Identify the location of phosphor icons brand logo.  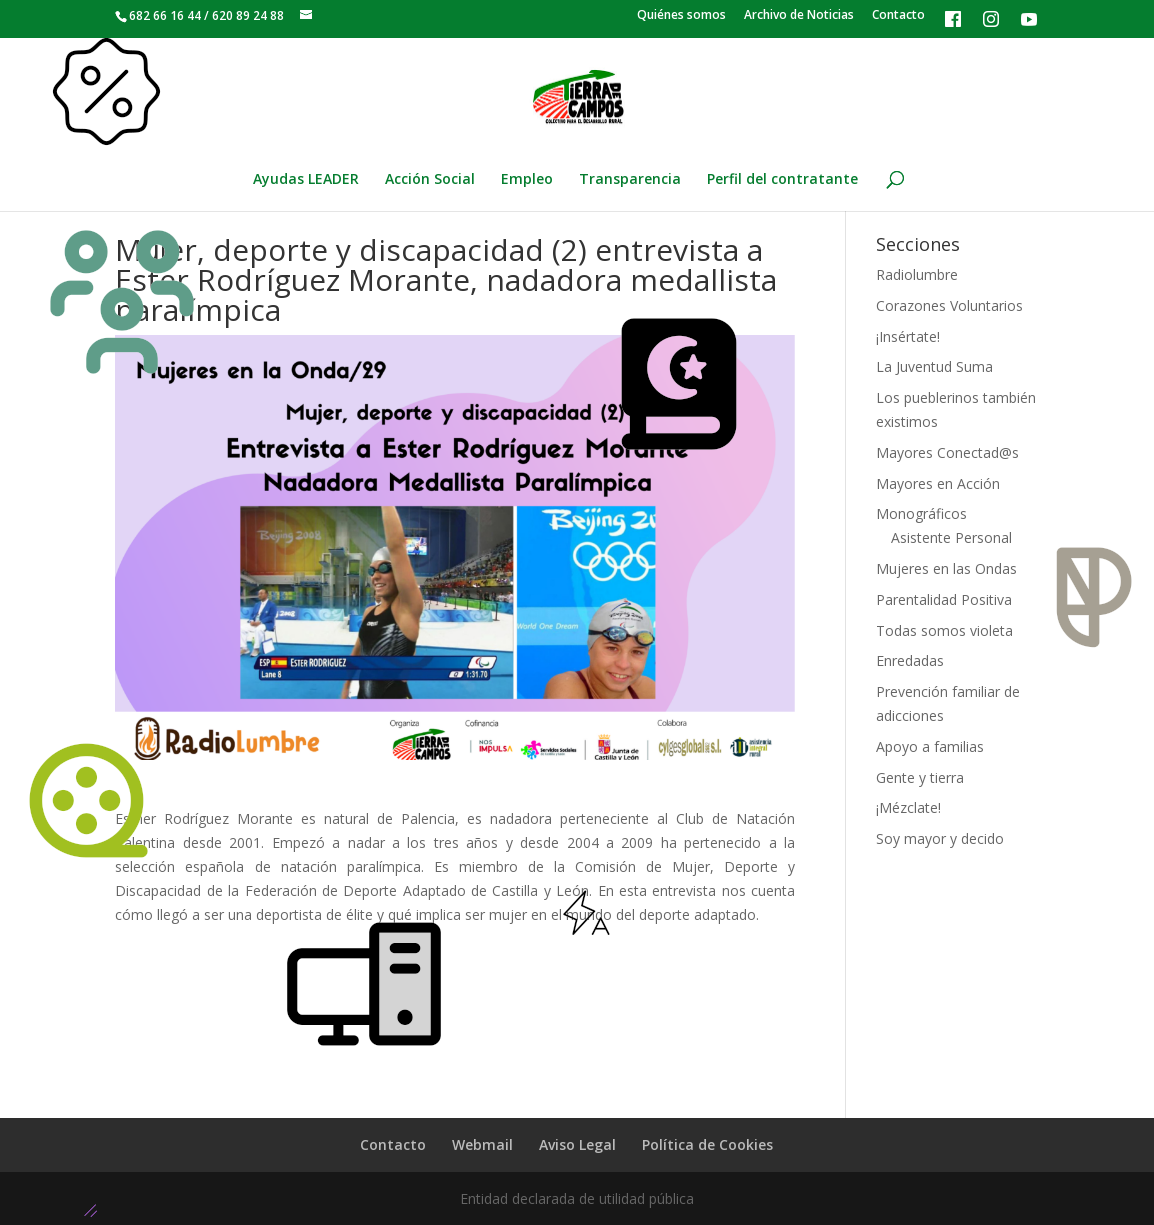
(1087, 592).